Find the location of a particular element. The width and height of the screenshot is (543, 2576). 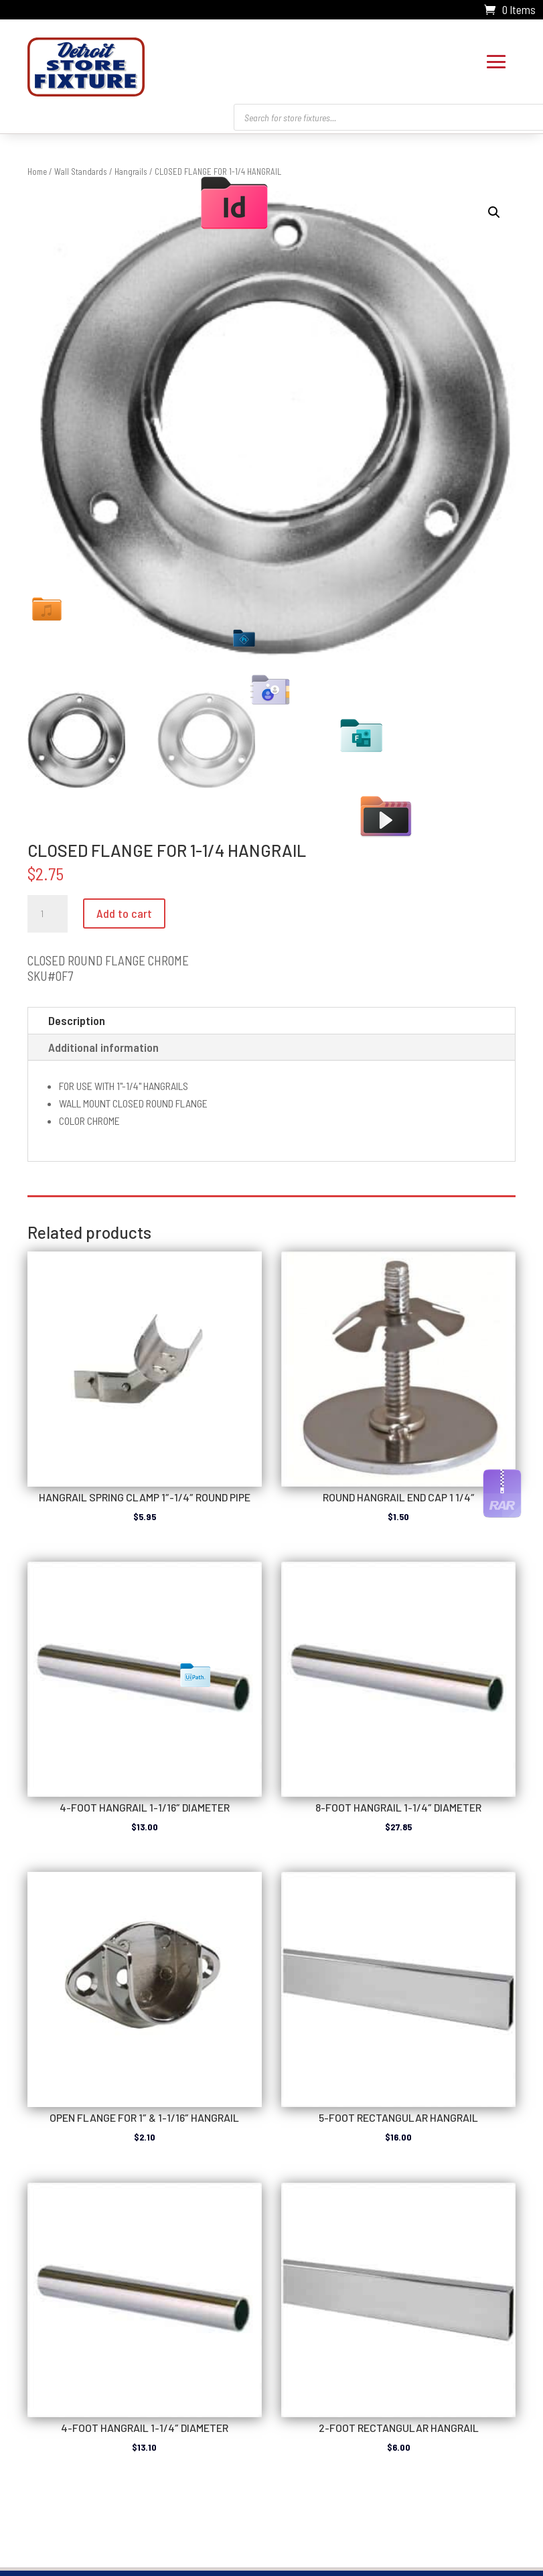

open microsoft contacts folder is located at coordinates (270, 691).